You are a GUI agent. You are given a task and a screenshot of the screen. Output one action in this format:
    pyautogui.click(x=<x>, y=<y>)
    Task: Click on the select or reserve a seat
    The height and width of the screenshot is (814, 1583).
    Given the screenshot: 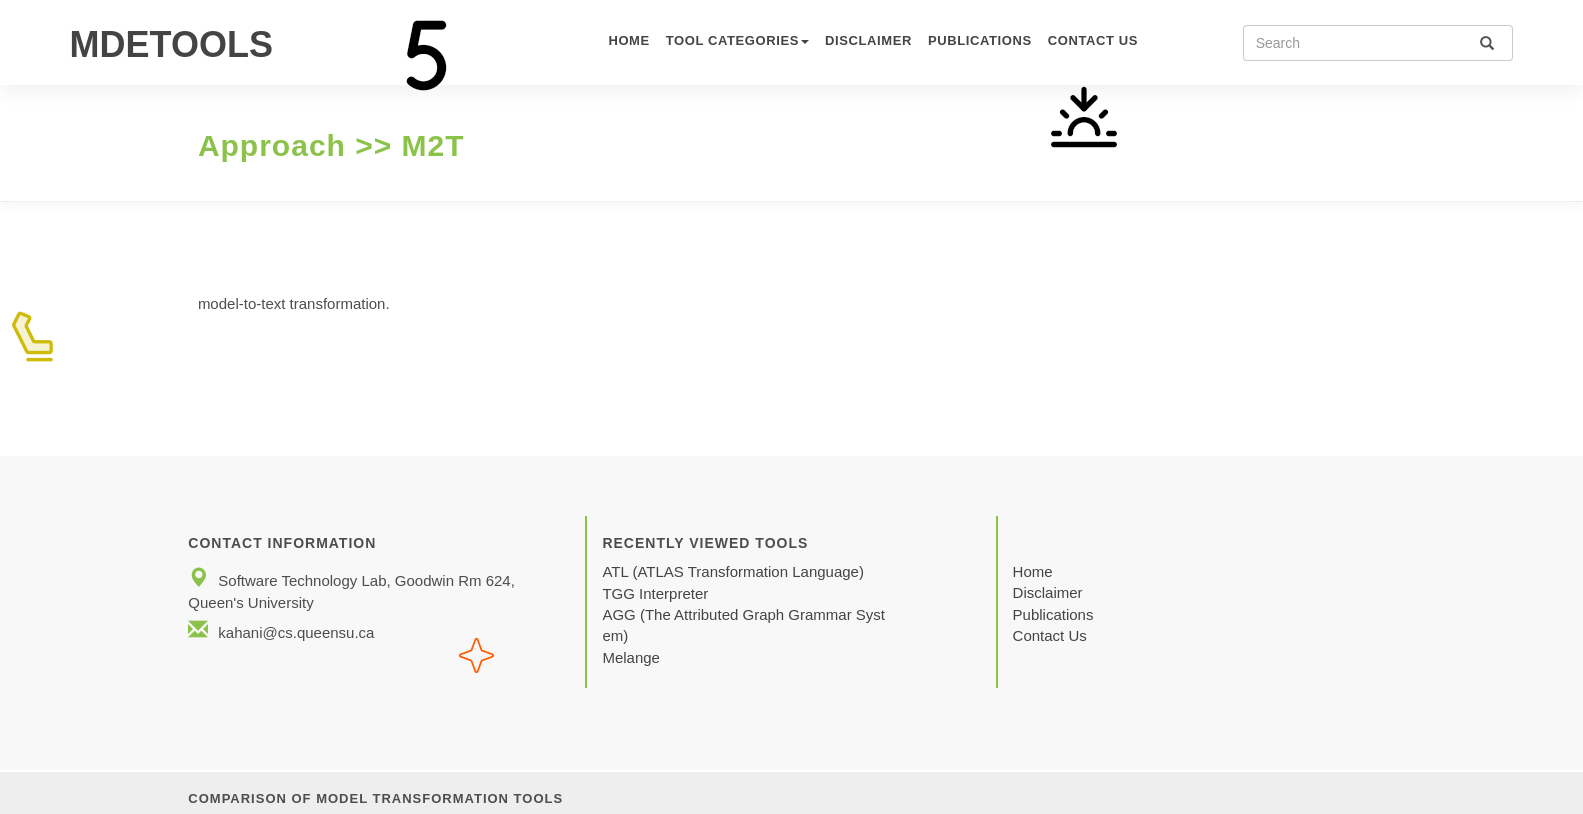 What is the action you would take?
    pyautogui.click(x=31, y=336)
    